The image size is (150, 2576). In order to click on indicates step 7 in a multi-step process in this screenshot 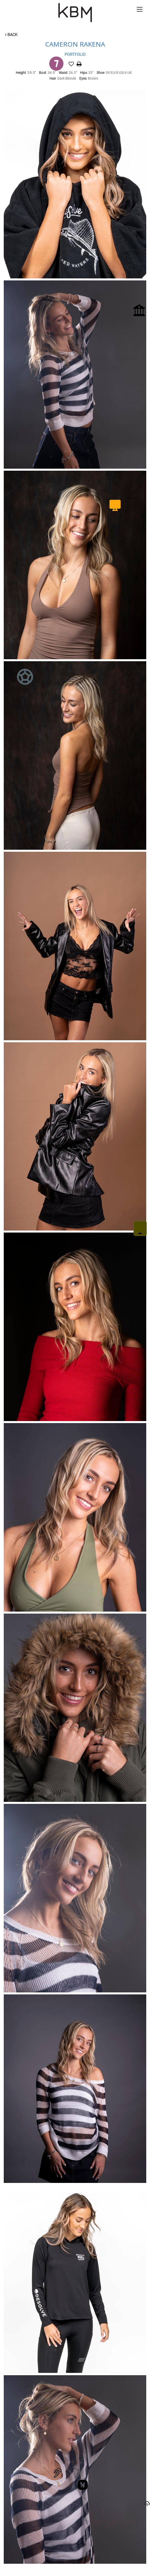, I will do `click(56, 64)`.